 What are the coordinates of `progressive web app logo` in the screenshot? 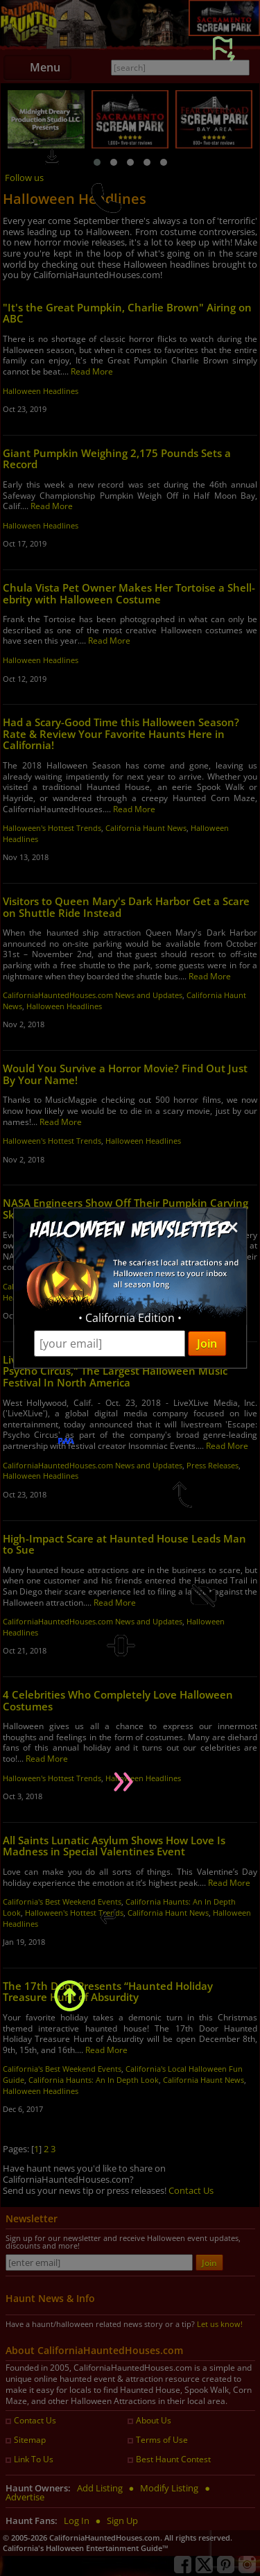 It's located at (66, 1441).